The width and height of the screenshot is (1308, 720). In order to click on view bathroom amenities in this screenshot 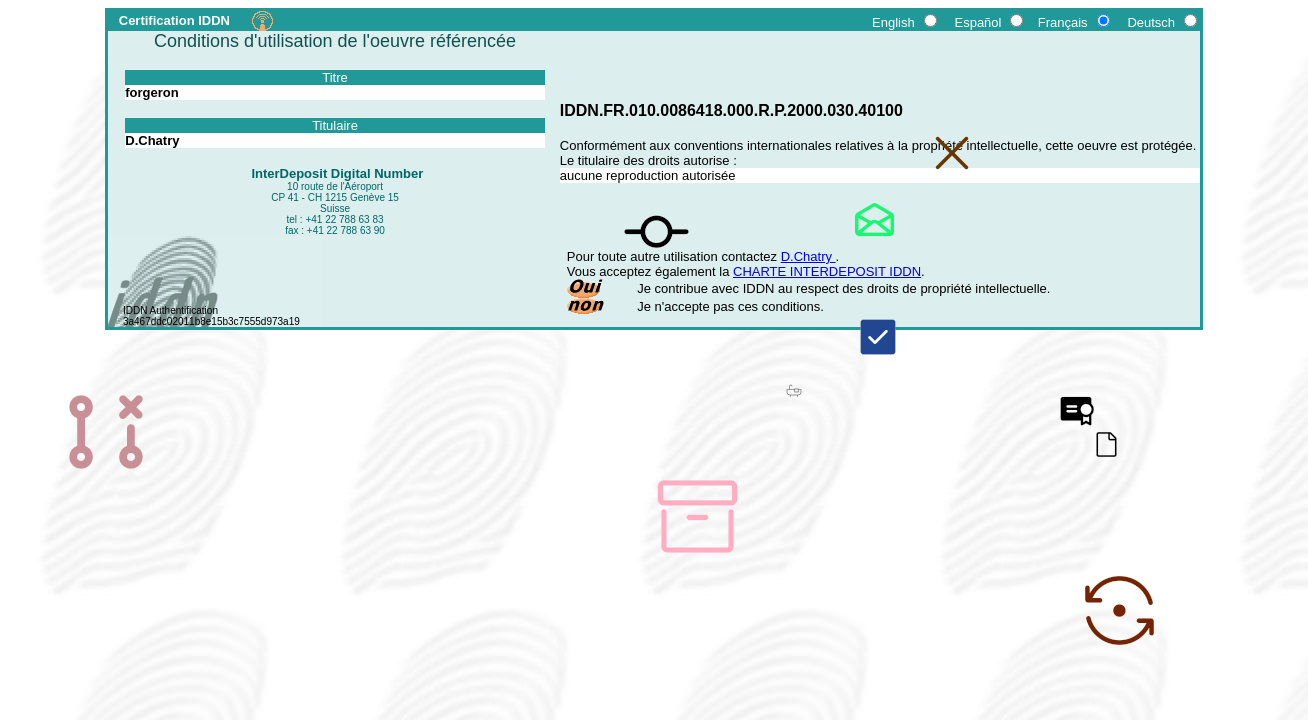, I will do `click(794, 391)`.